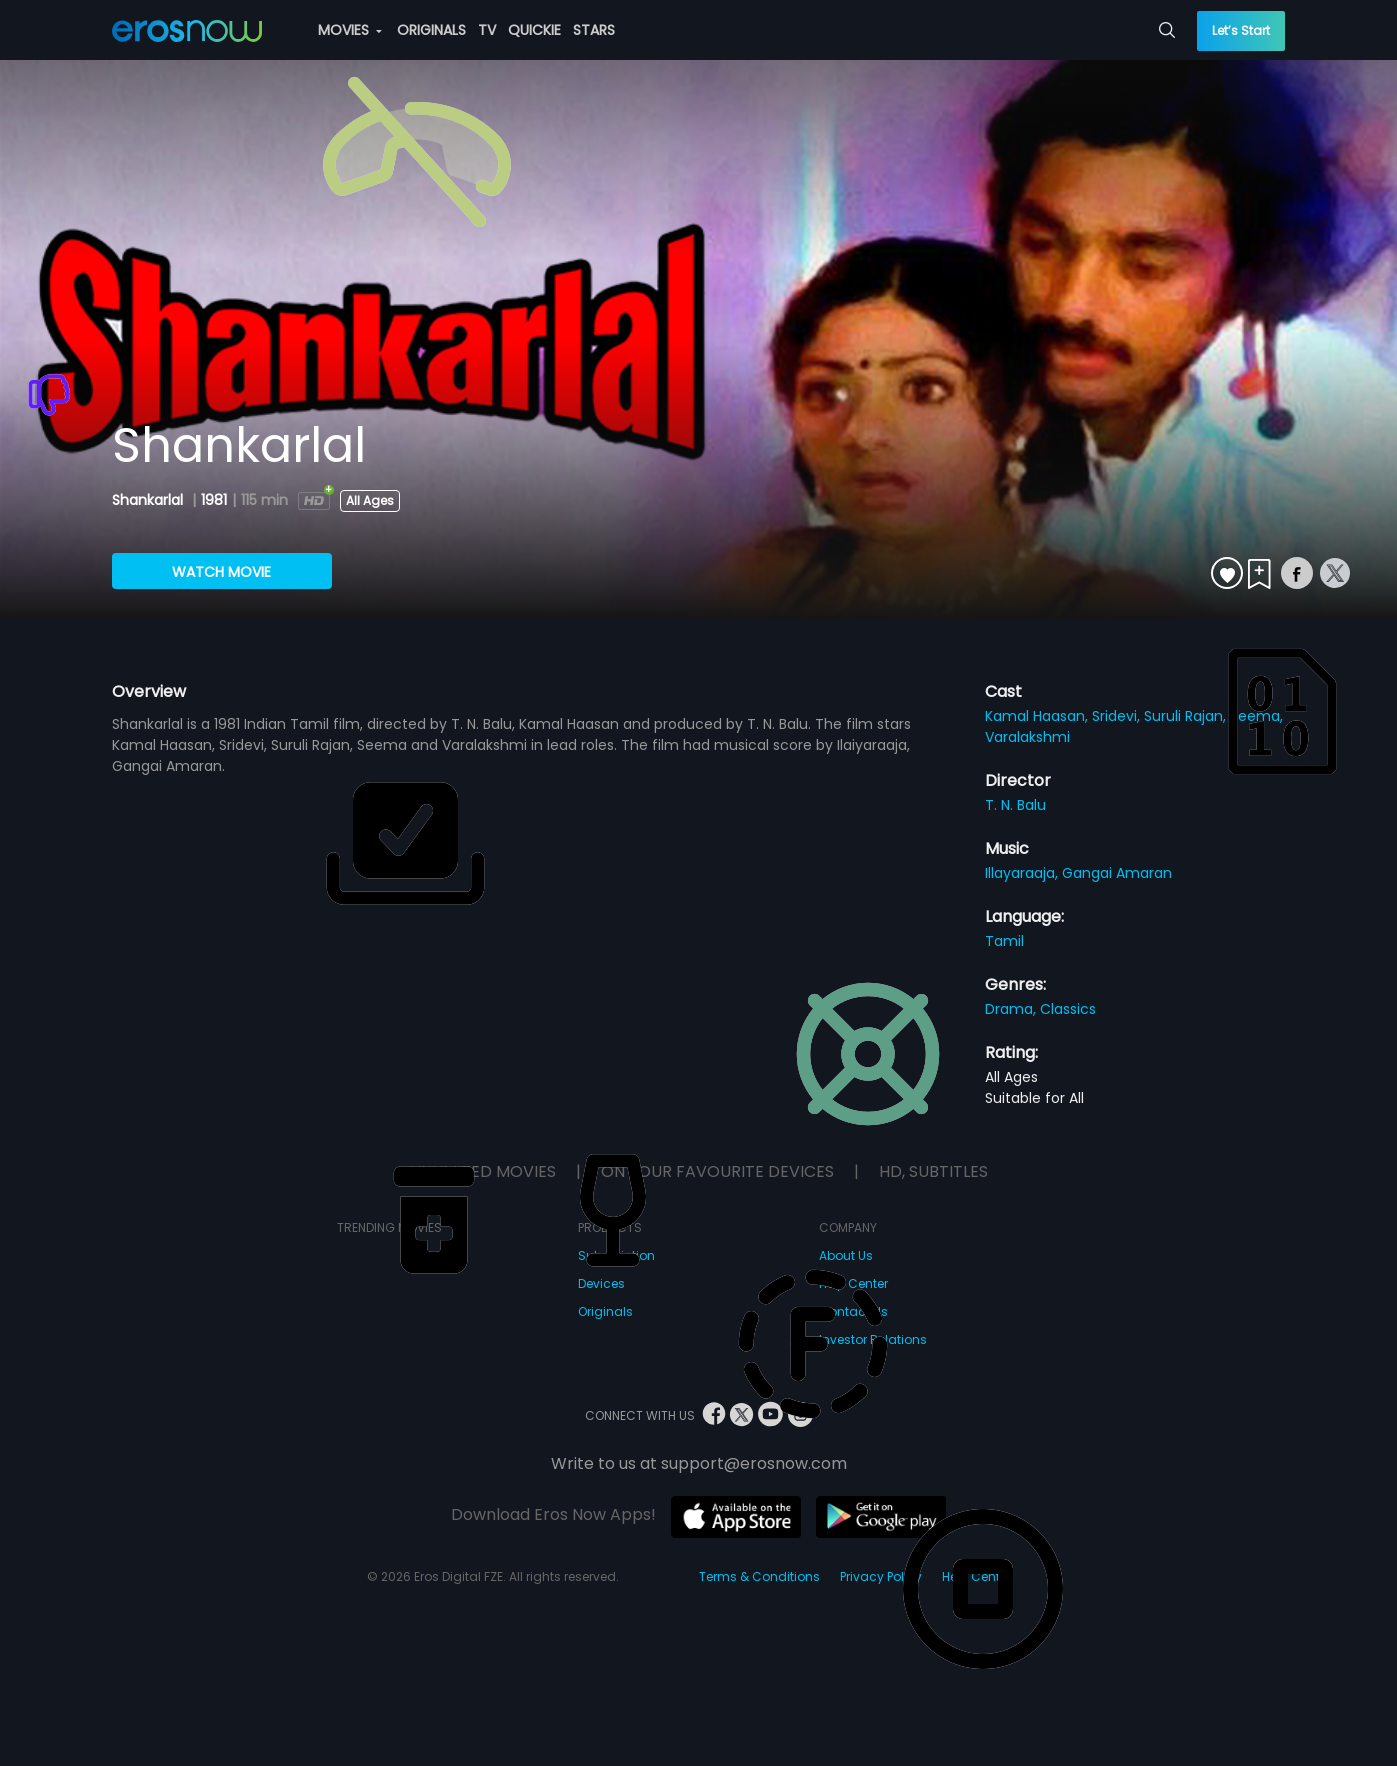 Image resolution: width=1397 pixels, height=1766 pixels. I want to click on indicates a draft or pending status, so click(813, 1344).